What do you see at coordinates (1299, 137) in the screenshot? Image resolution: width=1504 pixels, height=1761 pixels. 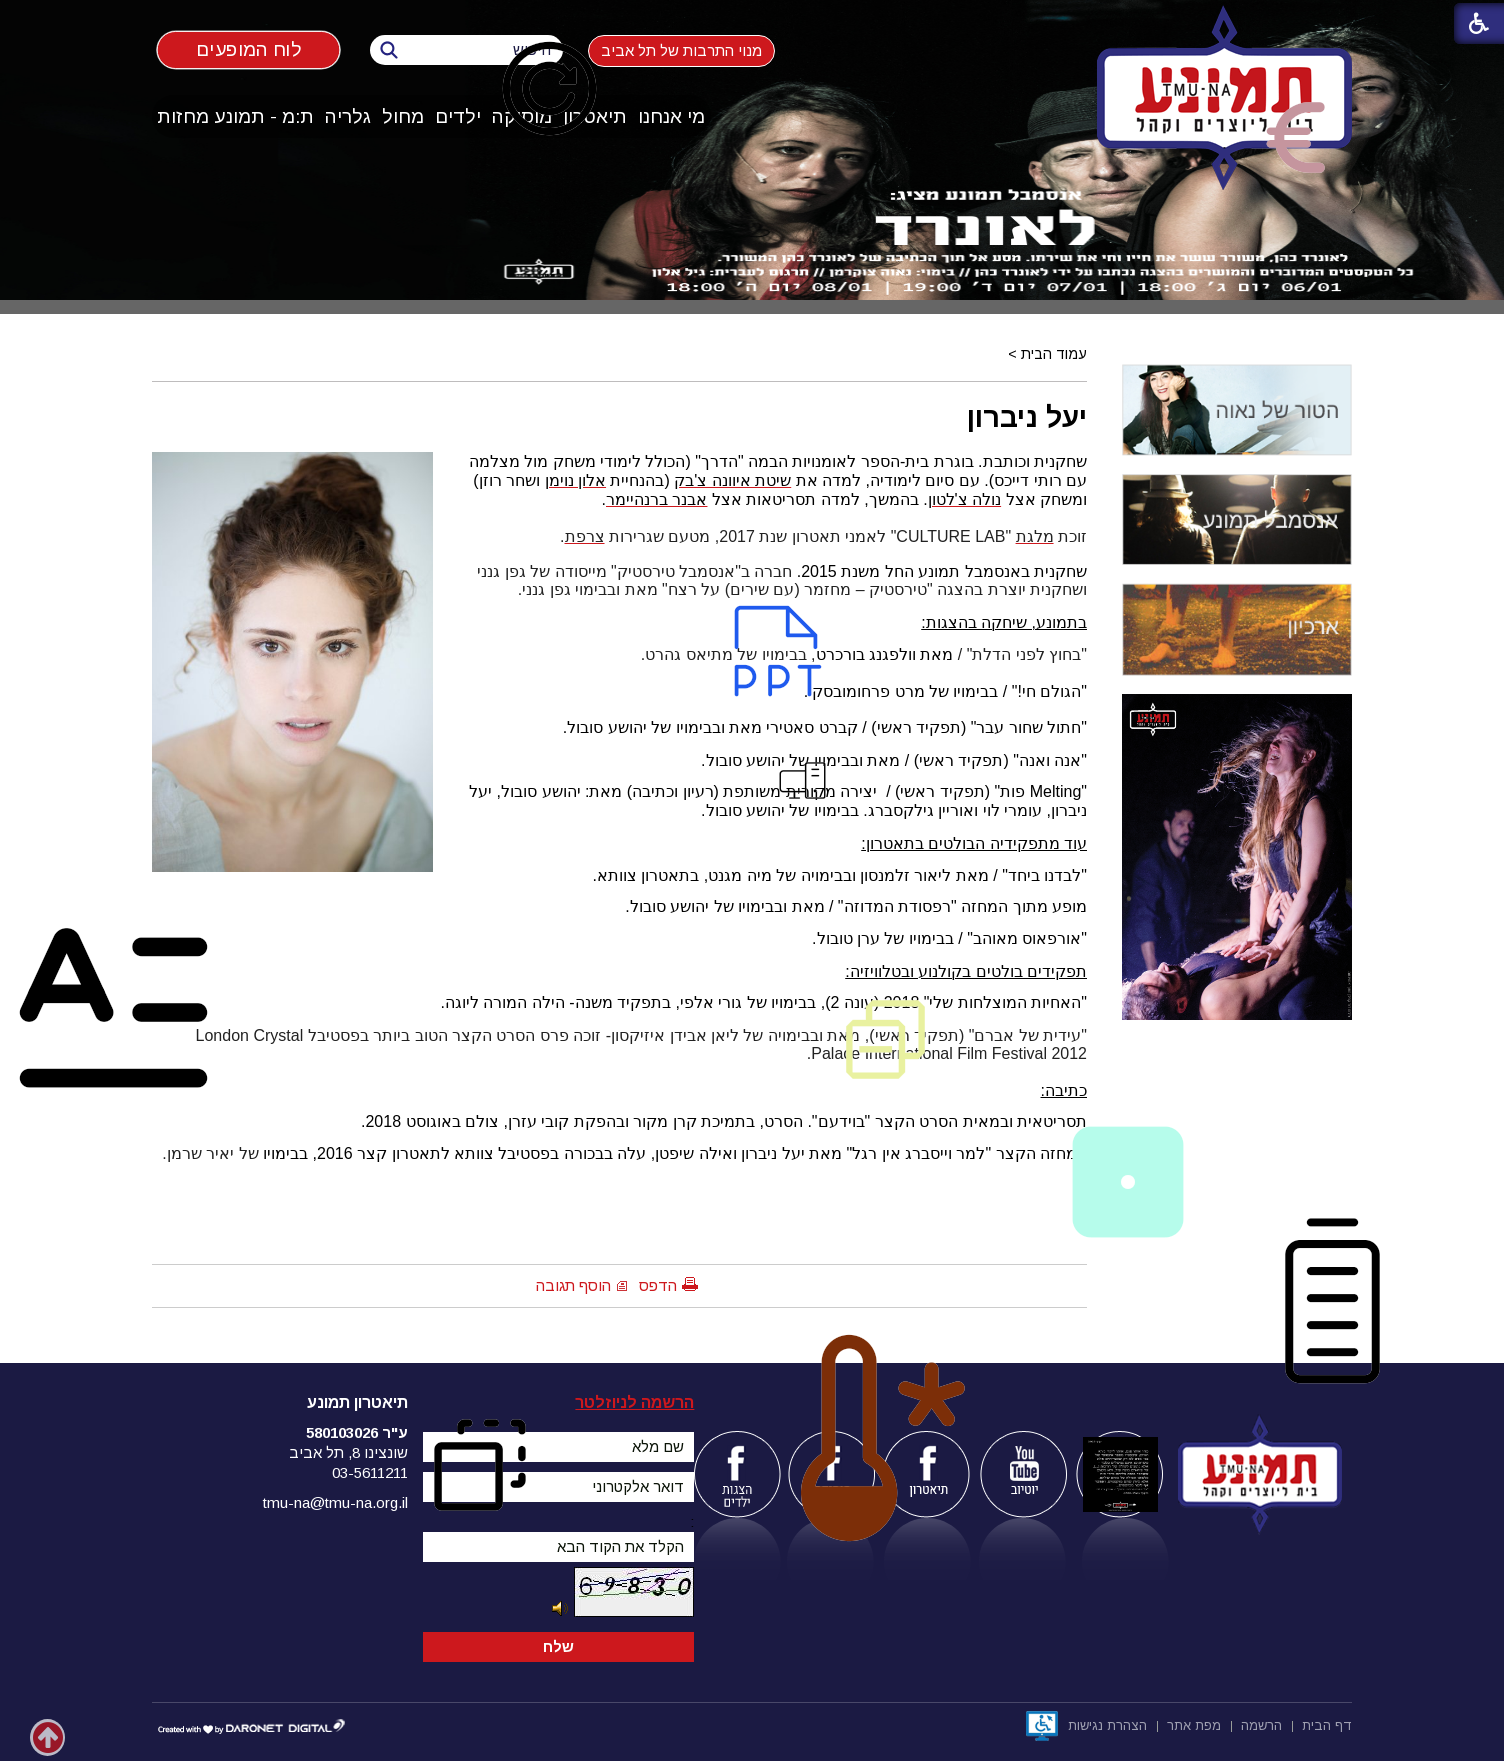 I see `view price in euros` at bounding box center [1299, 137].